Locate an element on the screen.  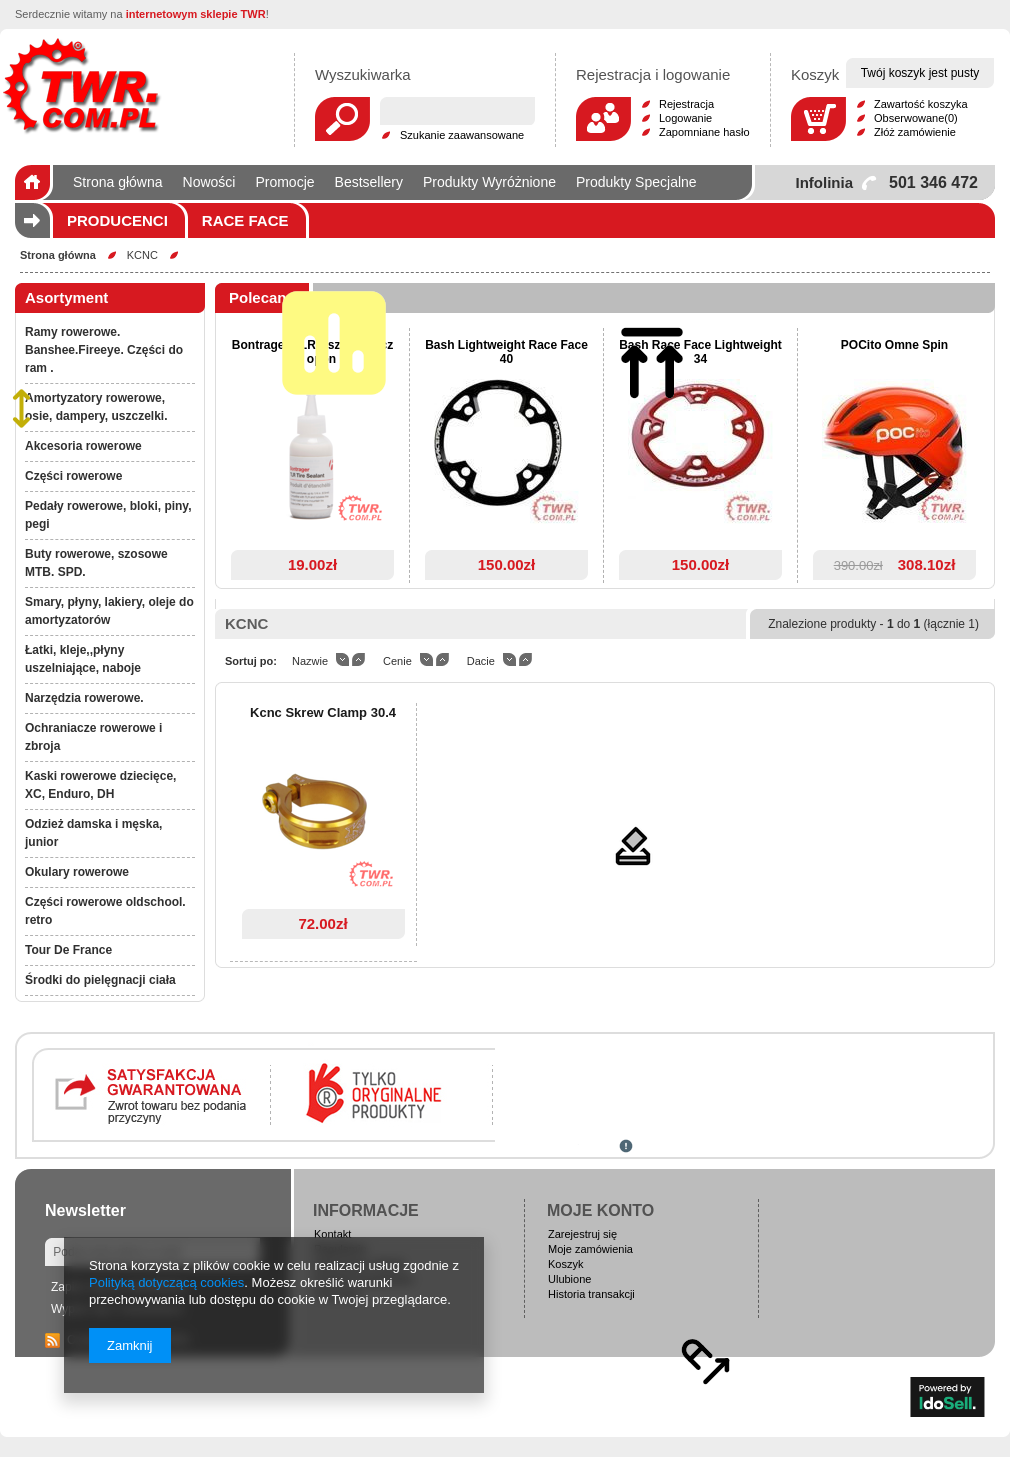
adjust vertical position or order is located at coordinates (21, 408).